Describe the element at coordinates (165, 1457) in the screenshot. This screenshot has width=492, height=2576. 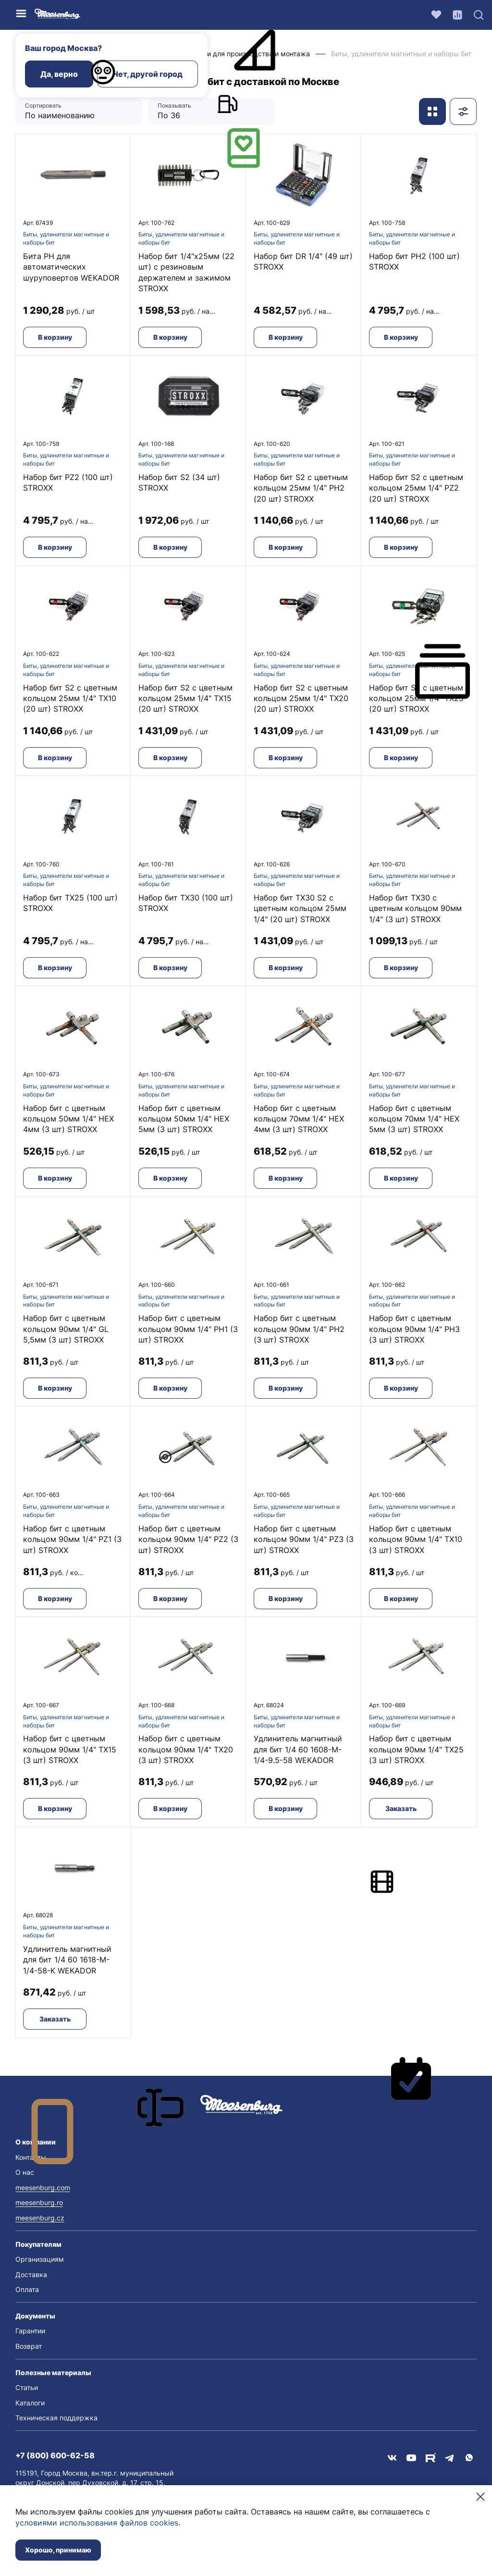
I see `play or access music library` at that location.